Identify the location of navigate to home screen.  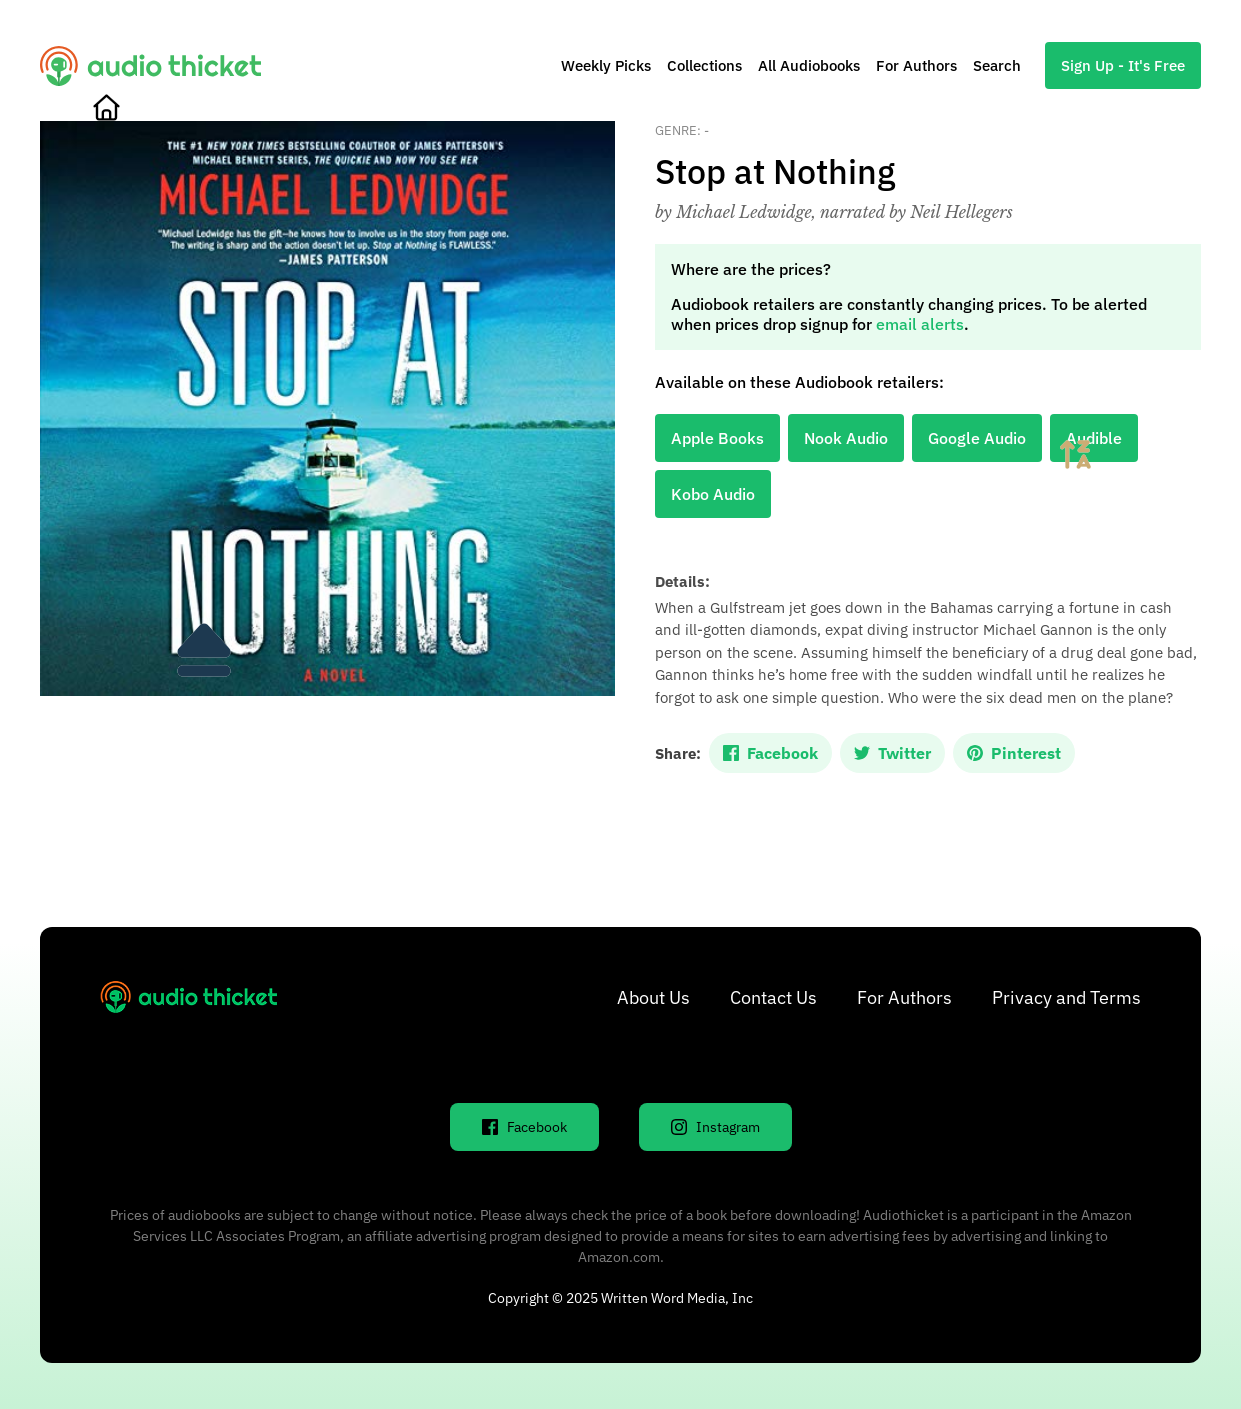
(106, 107).